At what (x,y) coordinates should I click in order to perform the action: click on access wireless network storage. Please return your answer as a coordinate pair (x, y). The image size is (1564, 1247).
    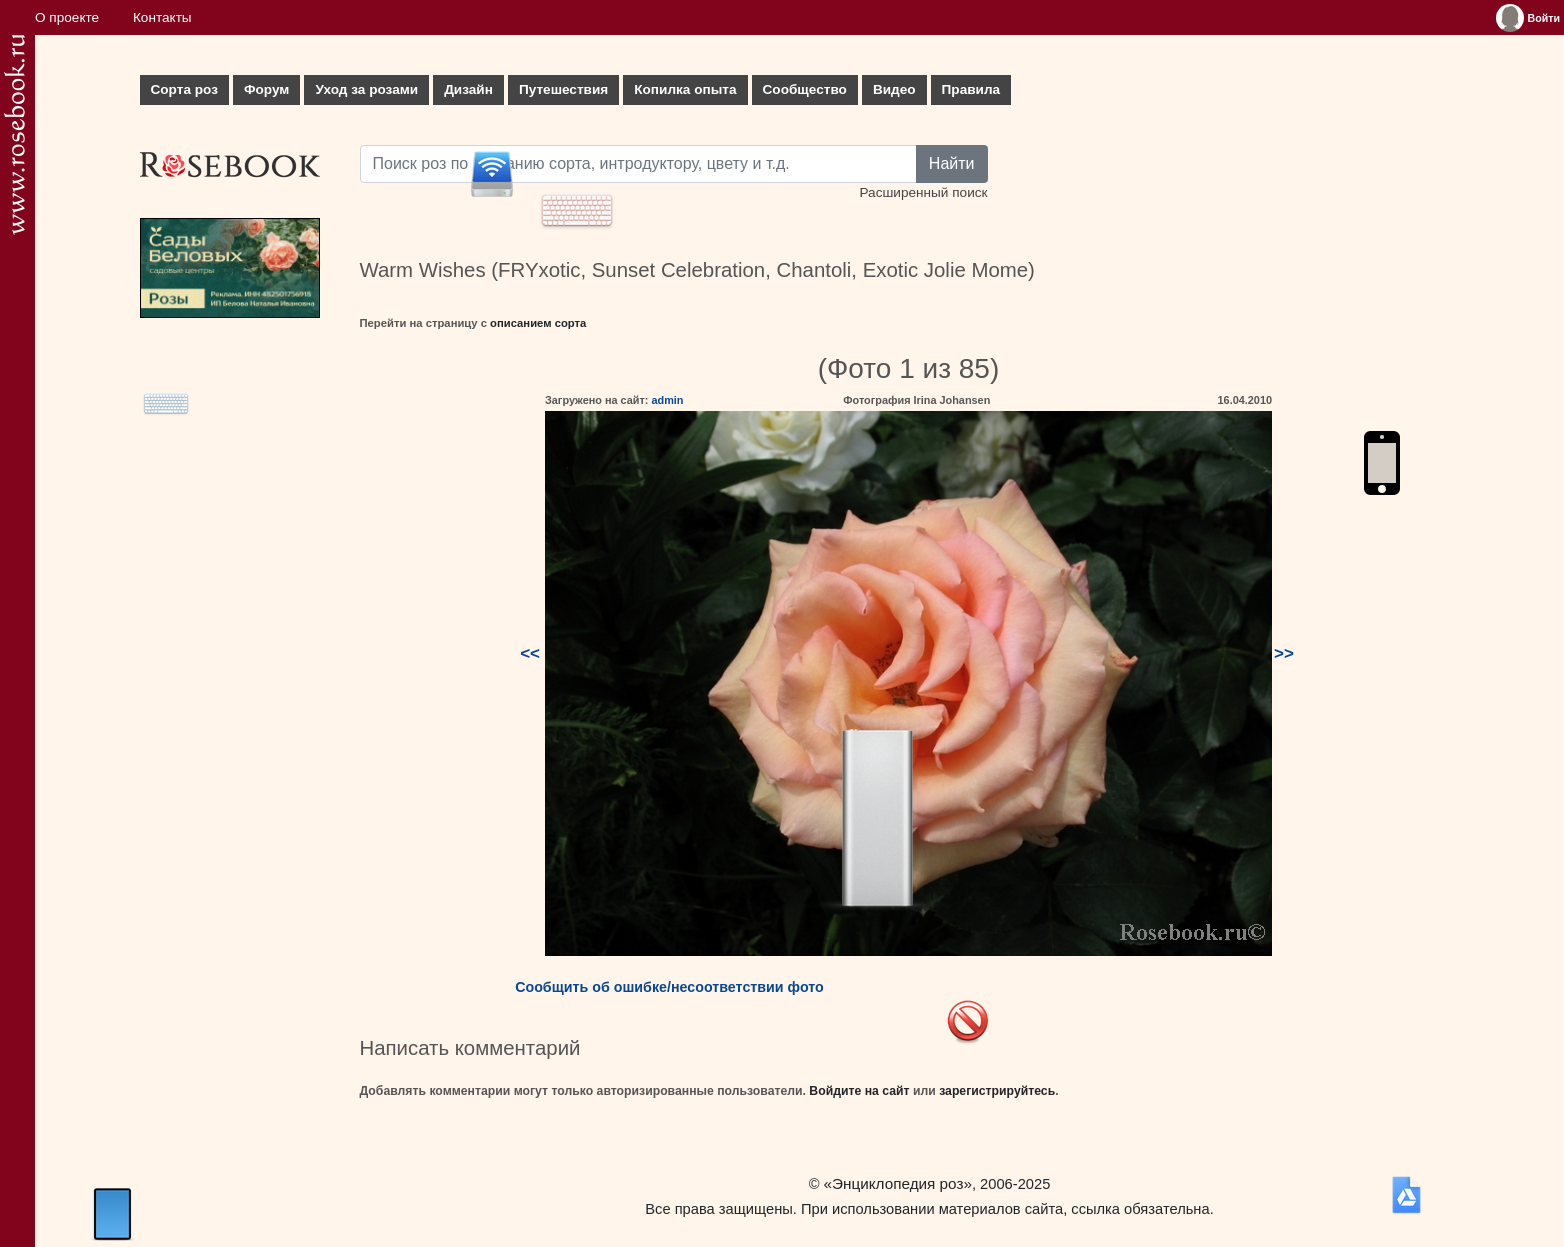
    Looking at the image, I should click on (492, 175).